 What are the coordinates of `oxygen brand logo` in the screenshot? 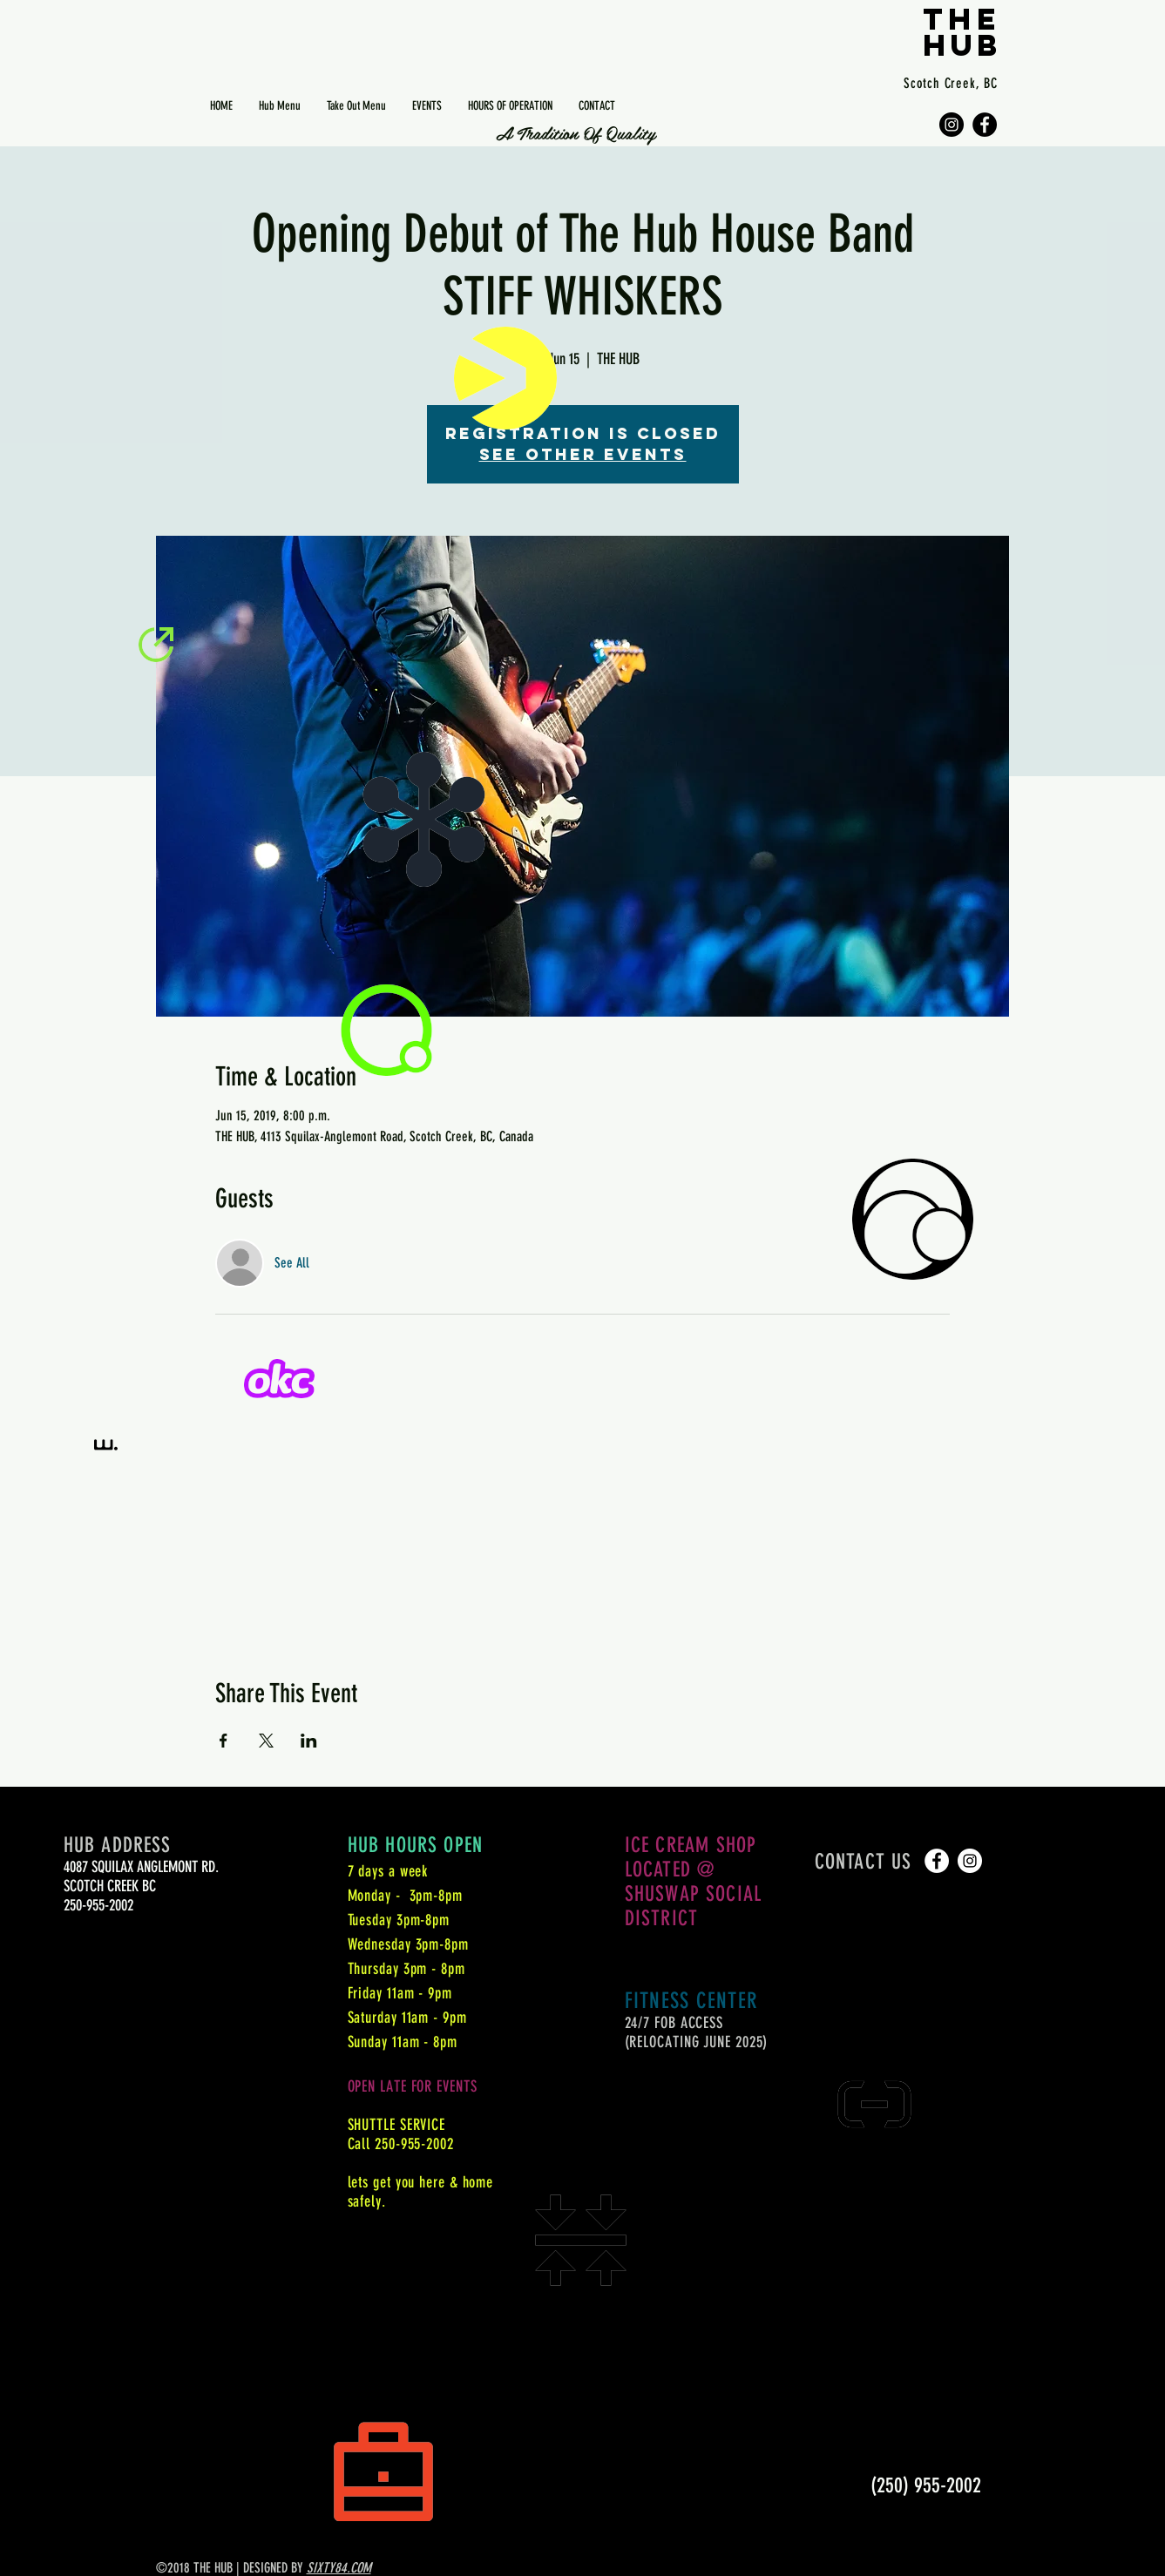 It's located at (386, 1030).